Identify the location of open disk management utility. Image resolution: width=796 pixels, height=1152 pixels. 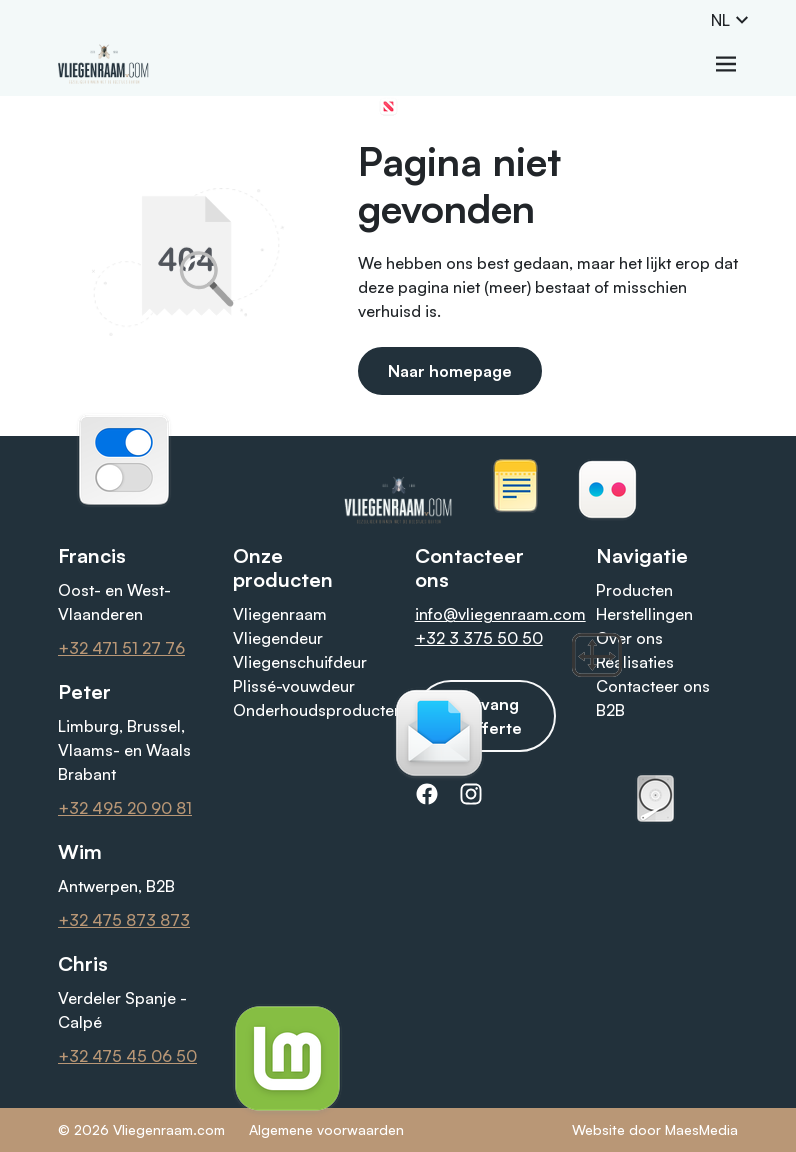
(655, 798).